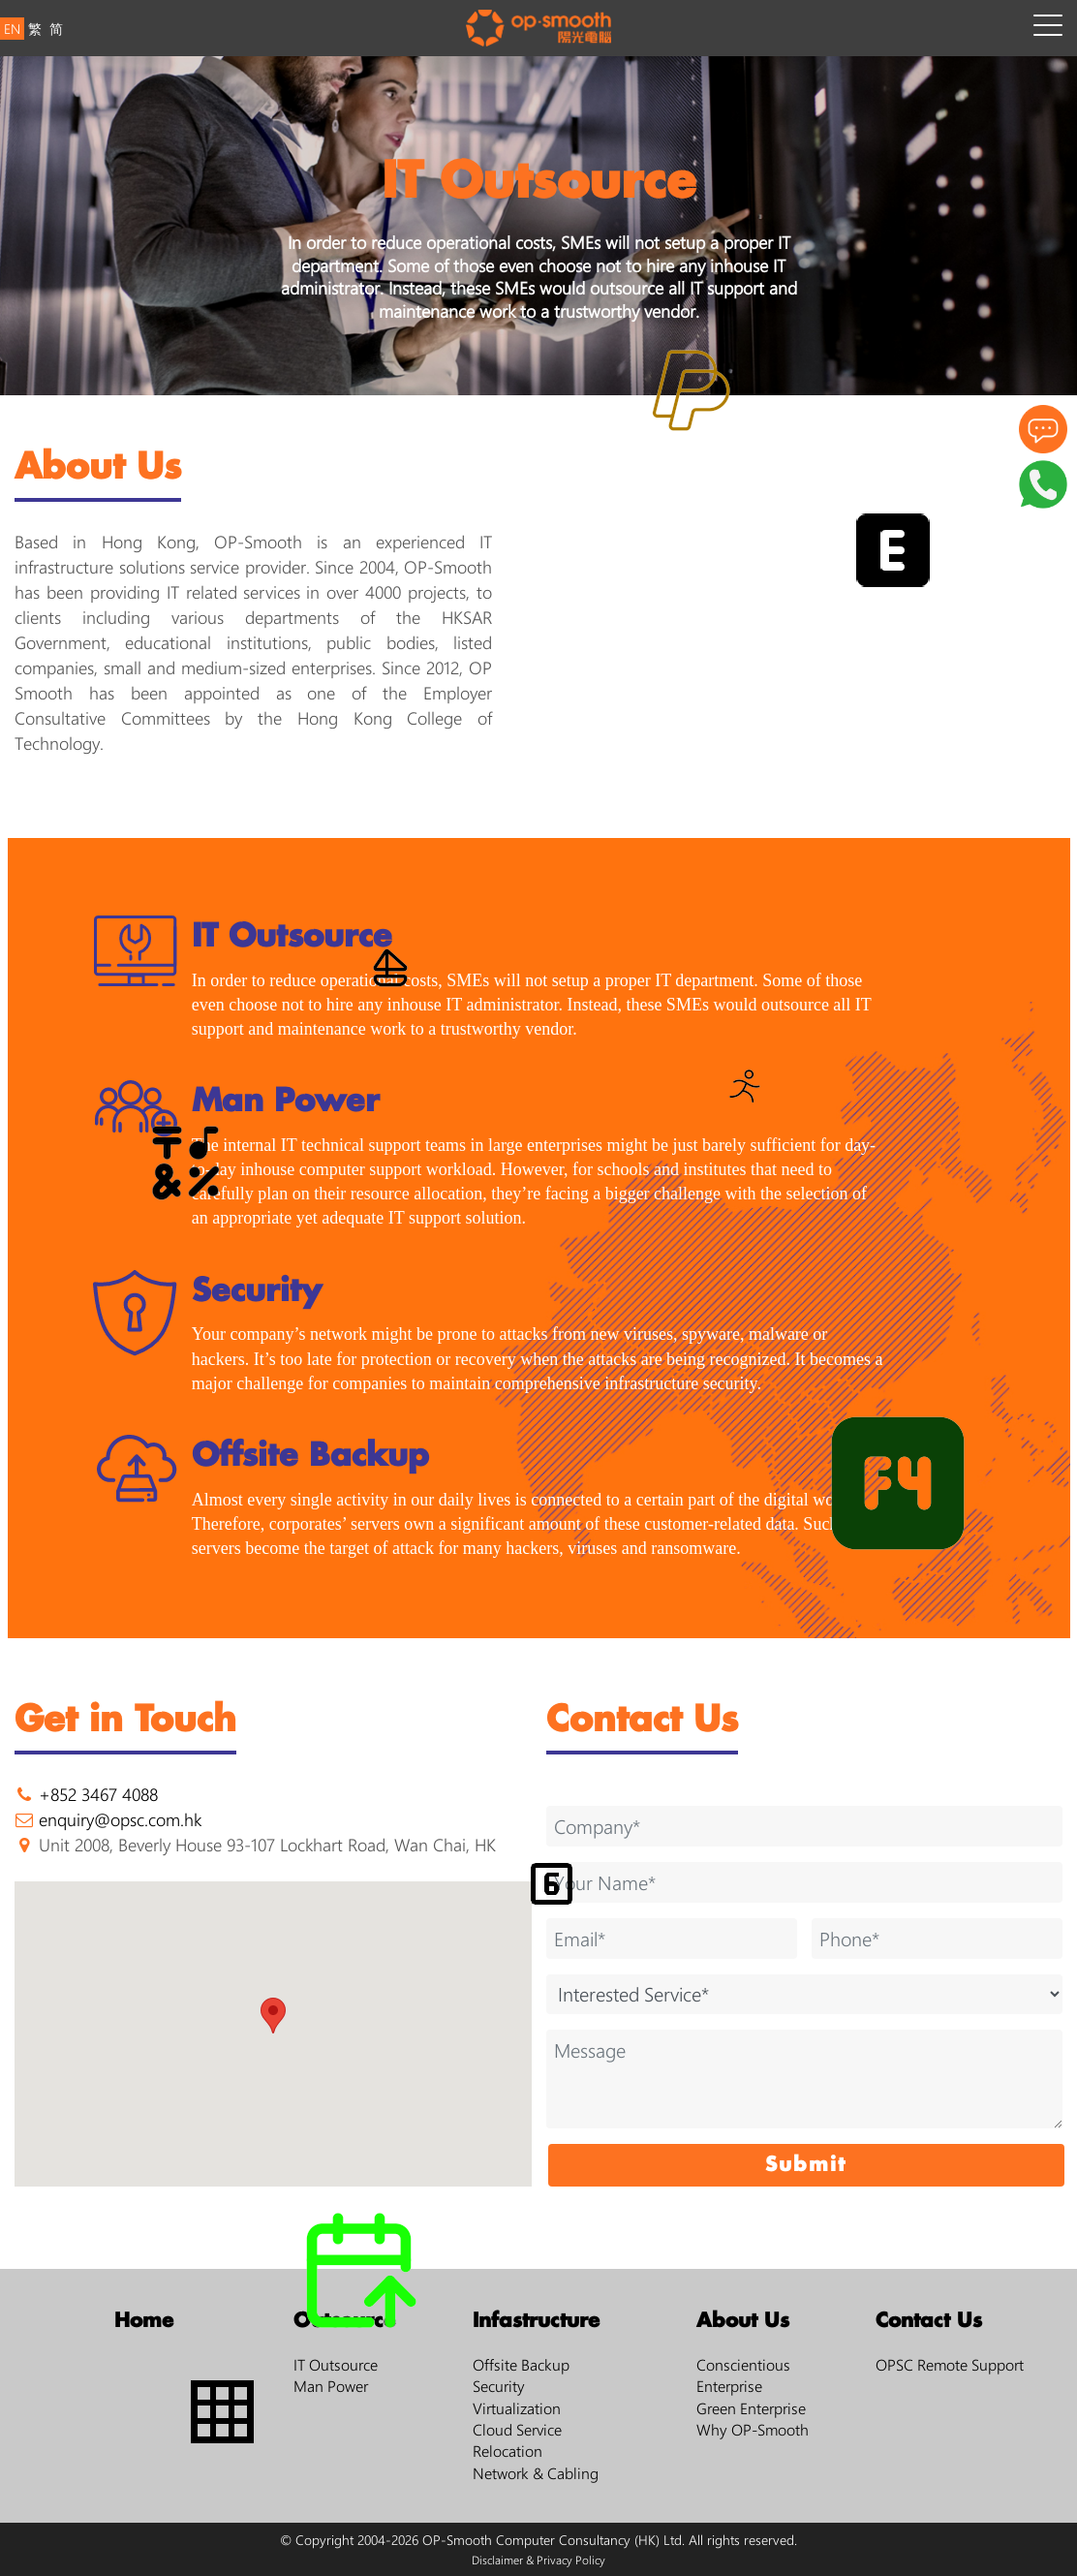 The width and height of the screenshot is (1077, 2576). What do you see at coordinates (390, 968) in the screenshot?
I see `access sailing or boating features` at bounding box center [390, 968].